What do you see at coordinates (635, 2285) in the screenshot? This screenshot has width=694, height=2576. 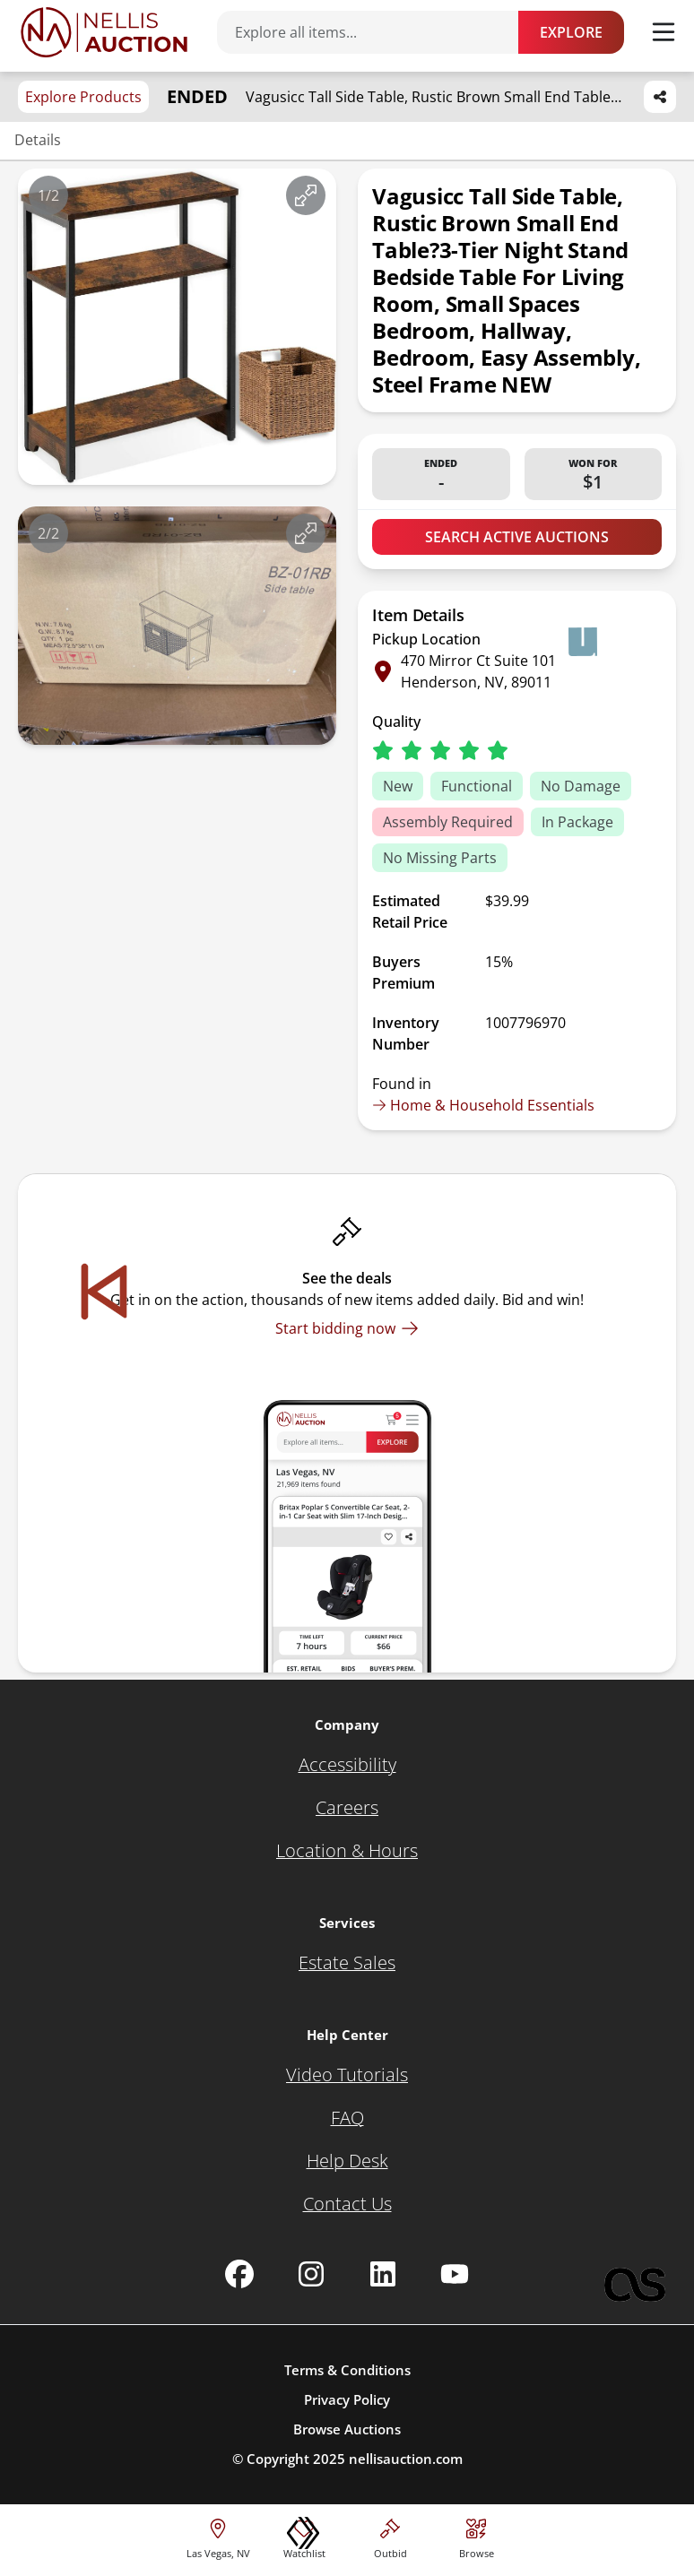 I see `open Last.fm app` at bounding box center [635, 2285].